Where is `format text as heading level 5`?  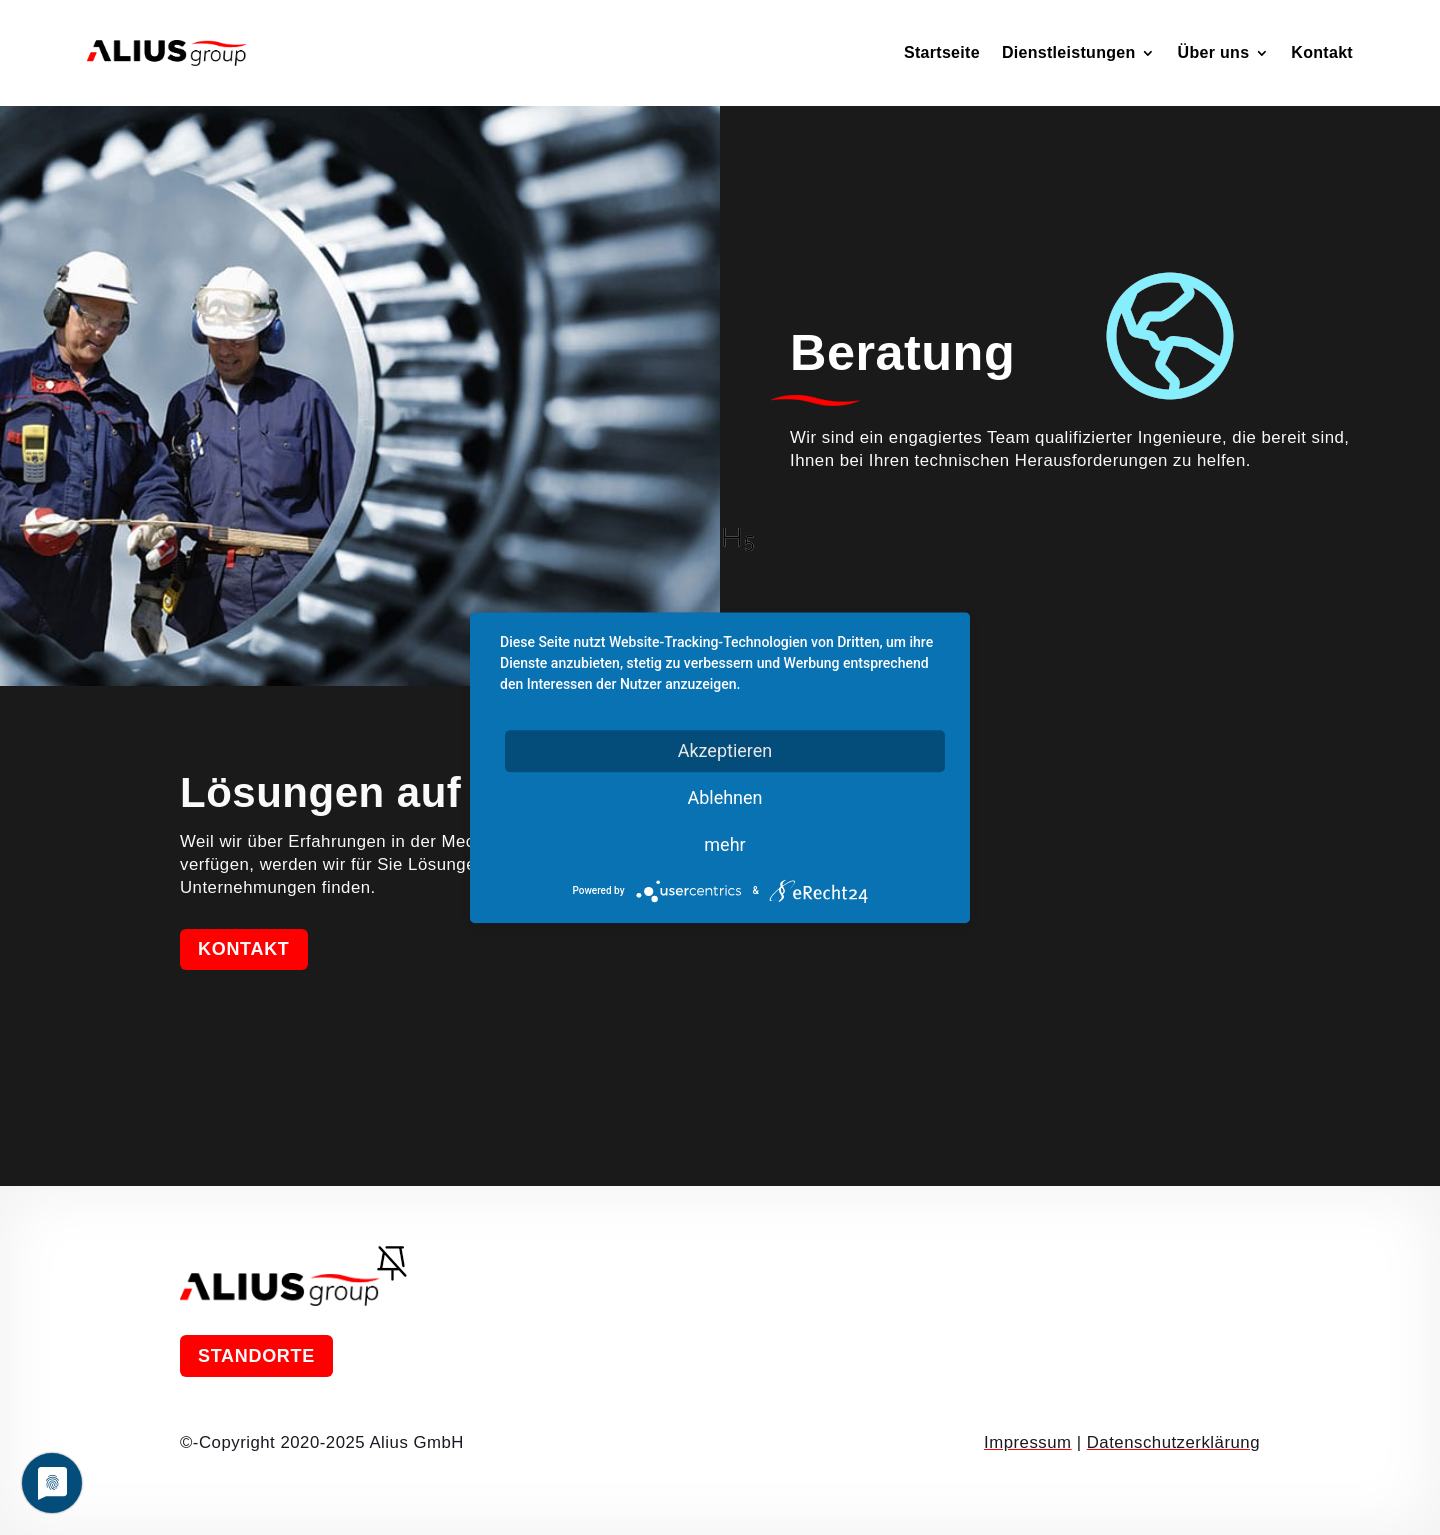
format text as heading level 5 is located at coordinates (737, 539).